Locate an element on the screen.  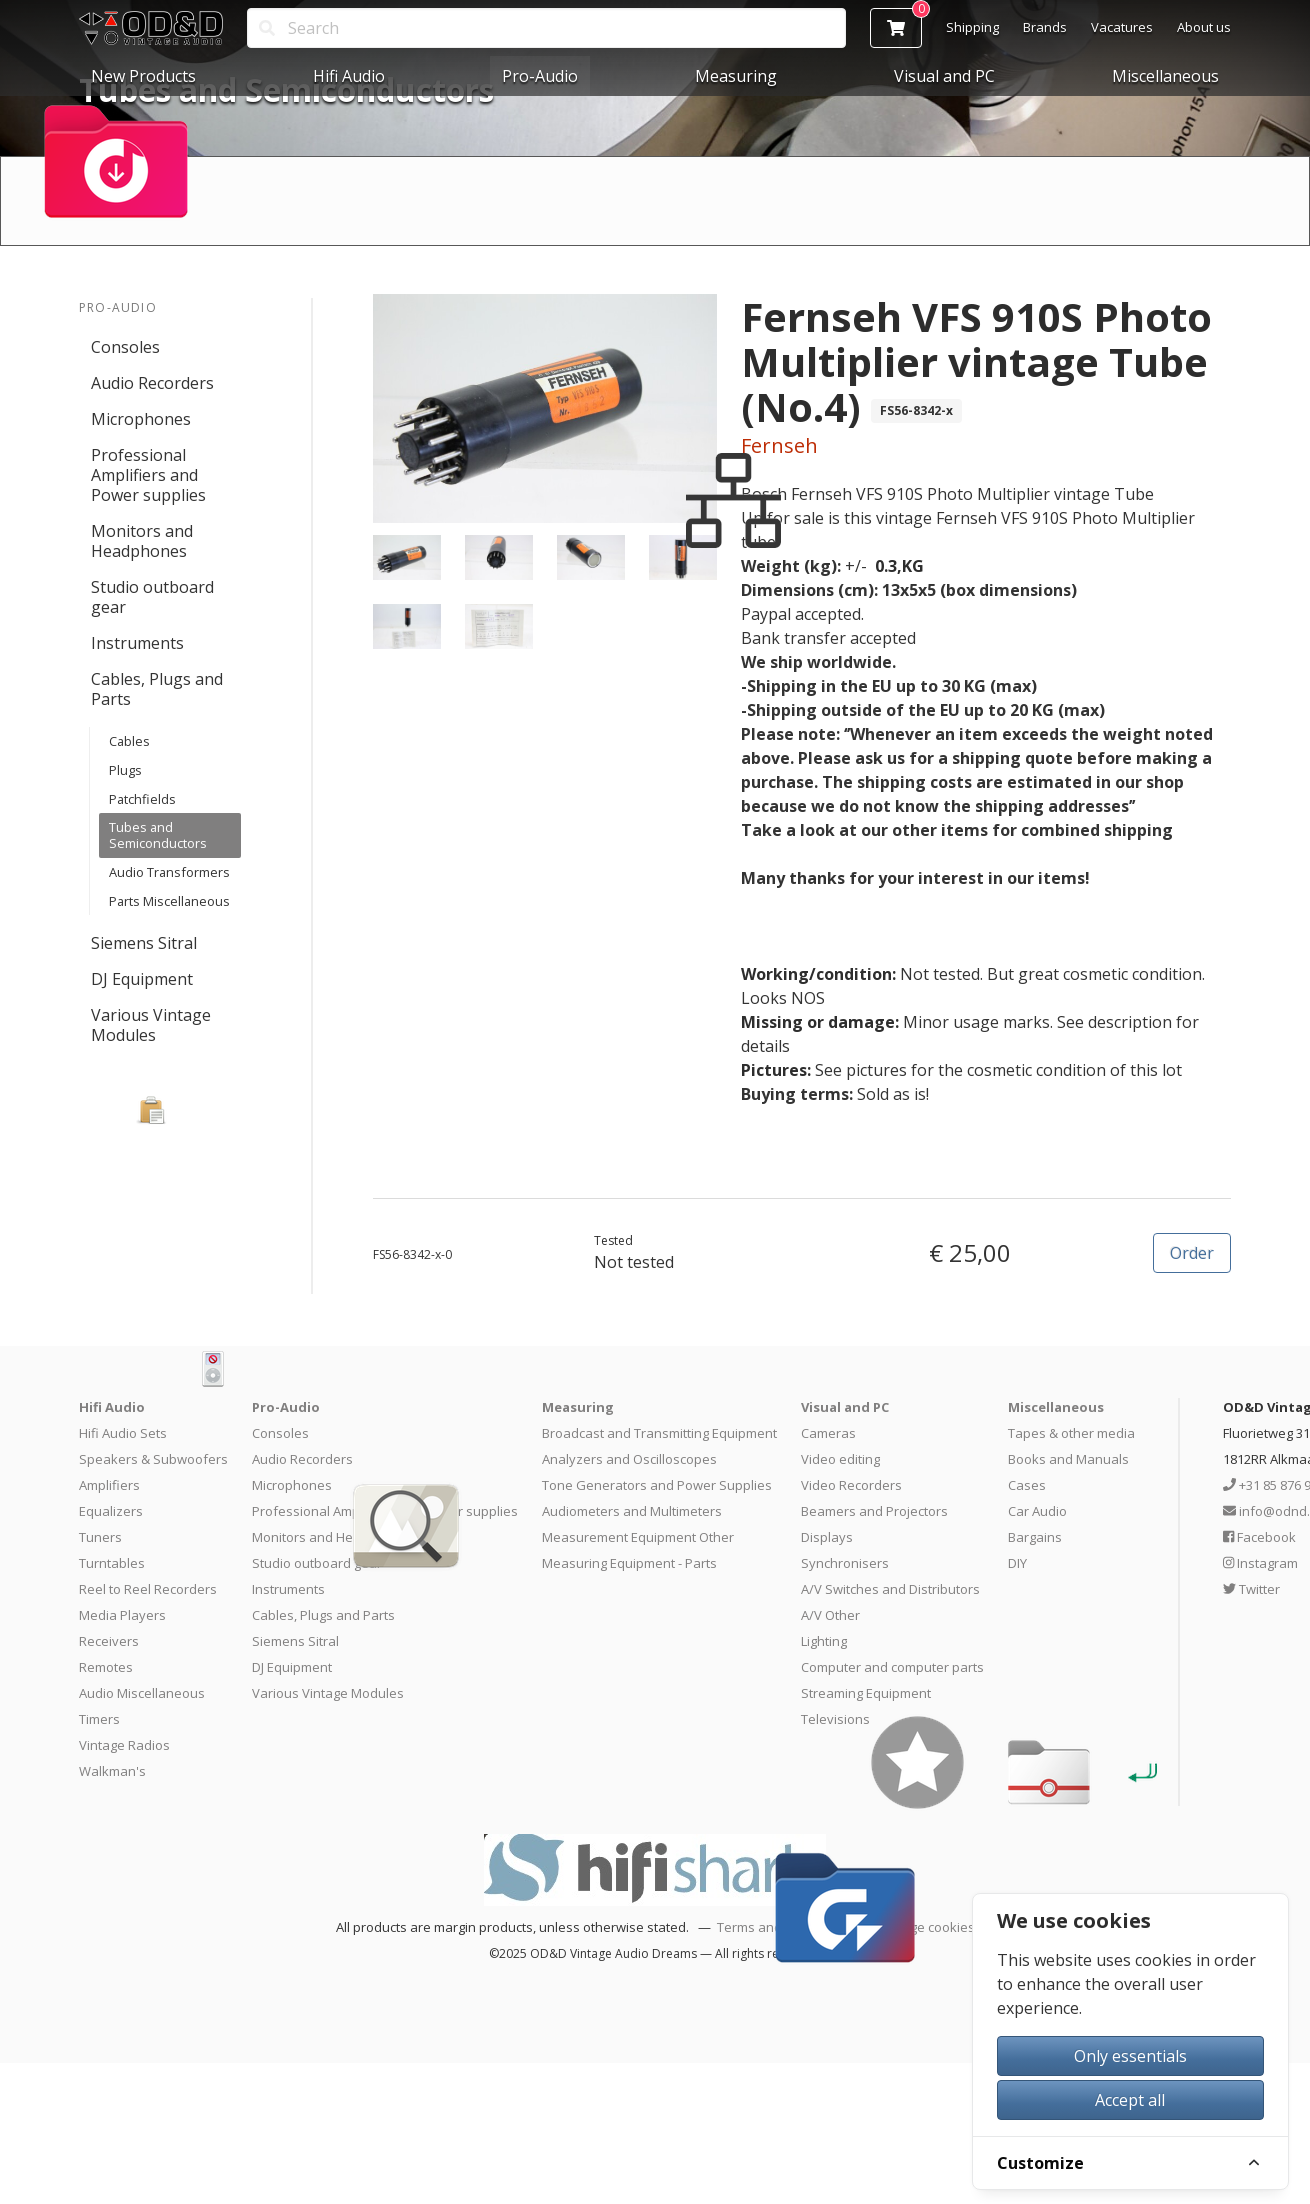
open pokémon premier ball themed folder is located at coordinates (1048, 1774).